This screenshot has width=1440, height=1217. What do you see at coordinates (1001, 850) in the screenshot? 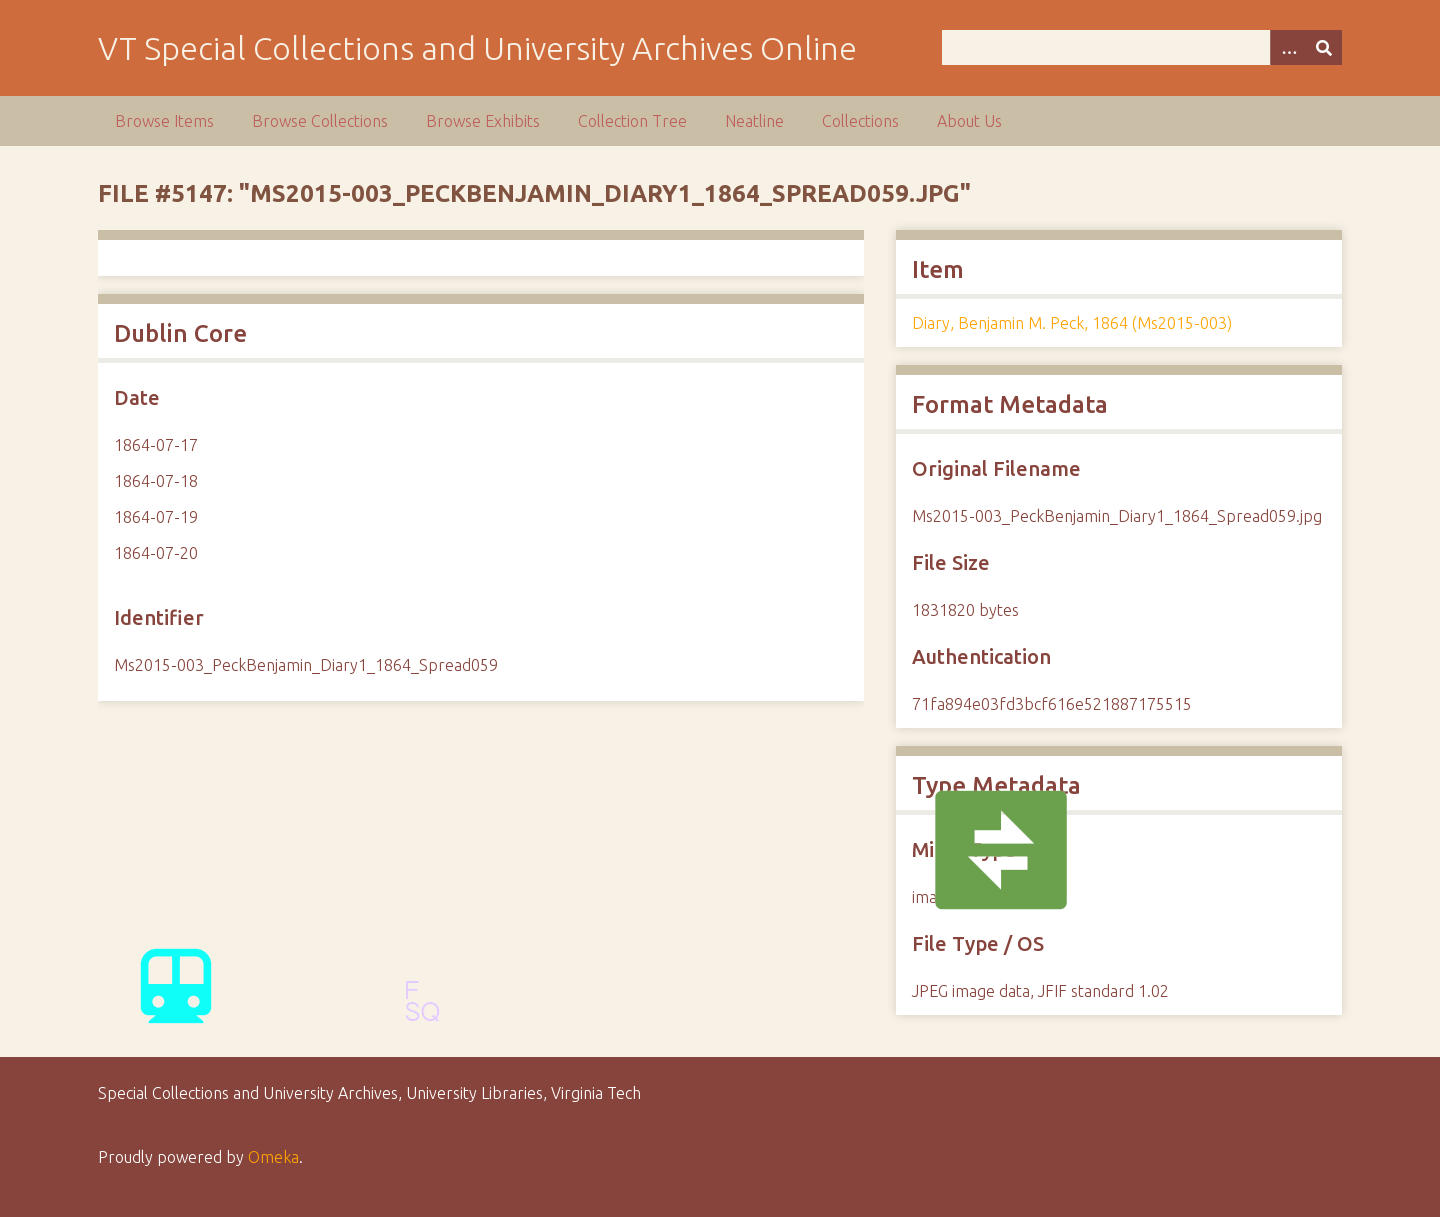
I see `exchange or swap currency` at bounding box center [1001, 850].